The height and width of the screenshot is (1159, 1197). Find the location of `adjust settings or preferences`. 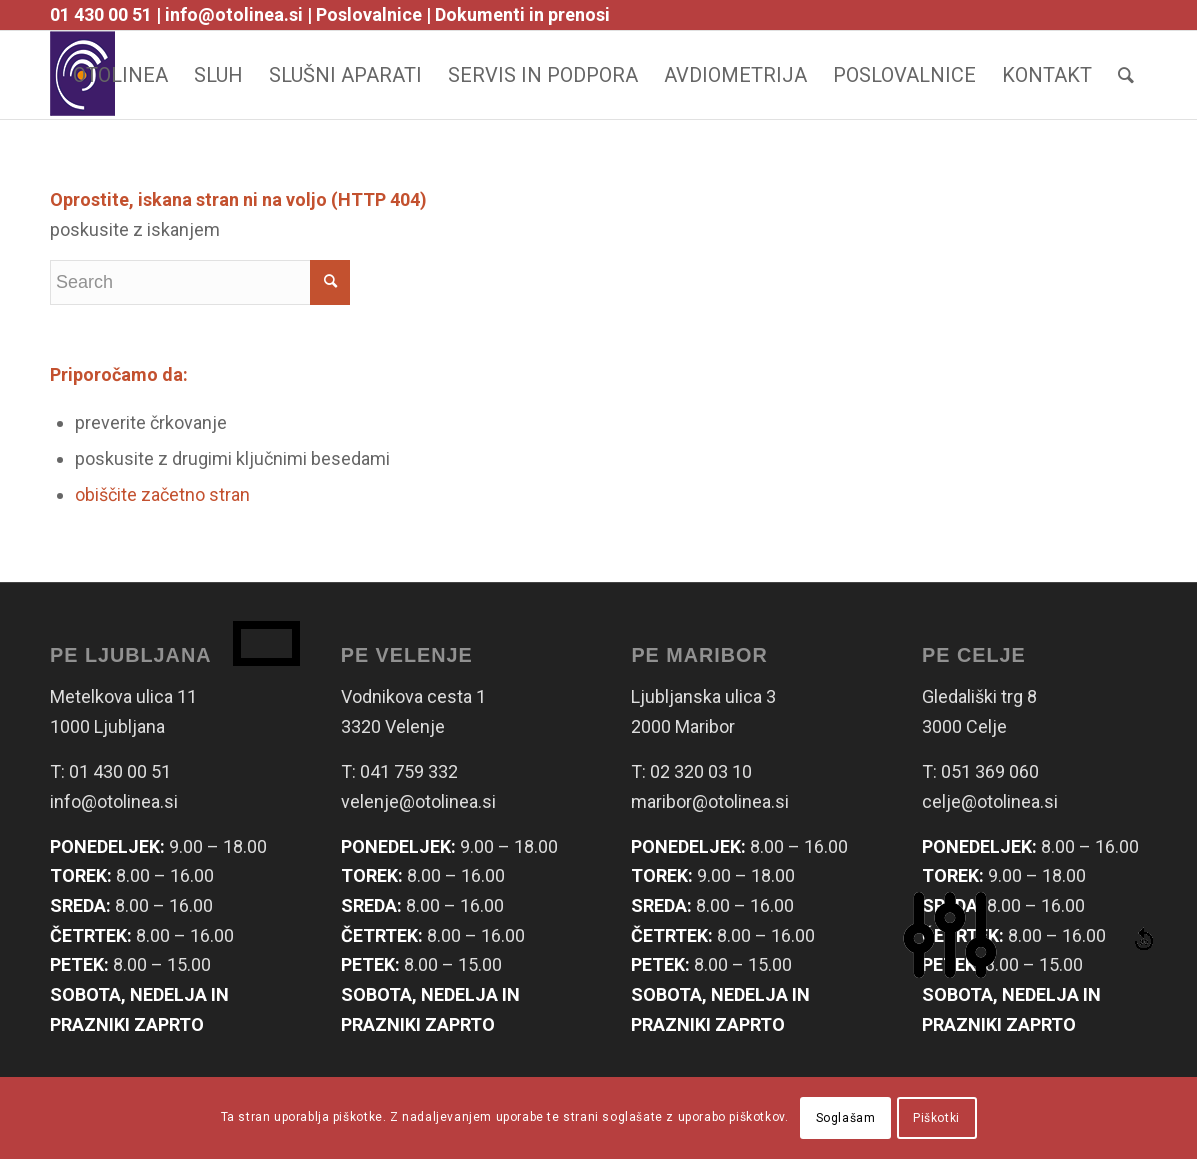

adjust settings or preferences is located at coordinates (950, 935).